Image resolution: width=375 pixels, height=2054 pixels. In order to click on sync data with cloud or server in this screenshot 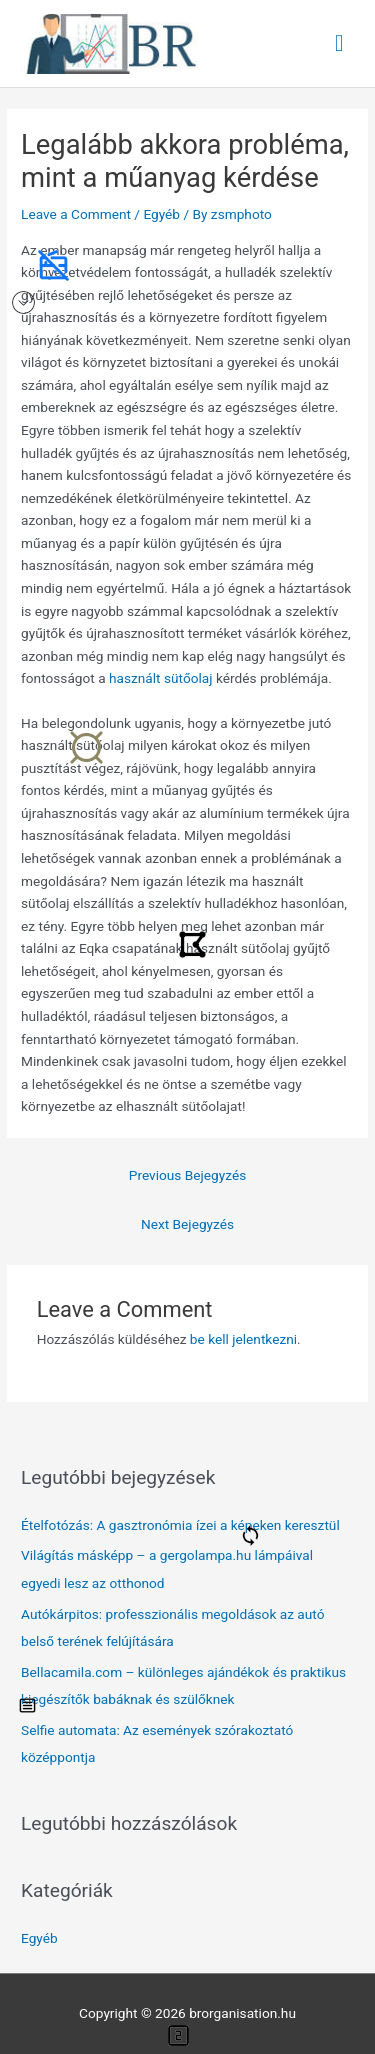, I will do `click(250, 1535)`.